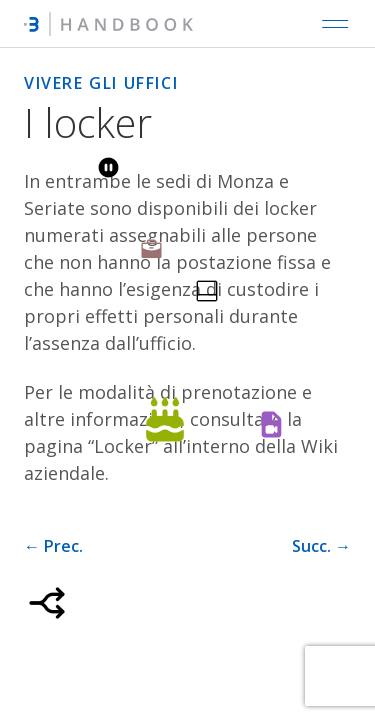 The height and width of the screenshot is (720, 375). Describe the element at coordinates (108, 167) in the screenshot. I see `pause media playback` at that location.